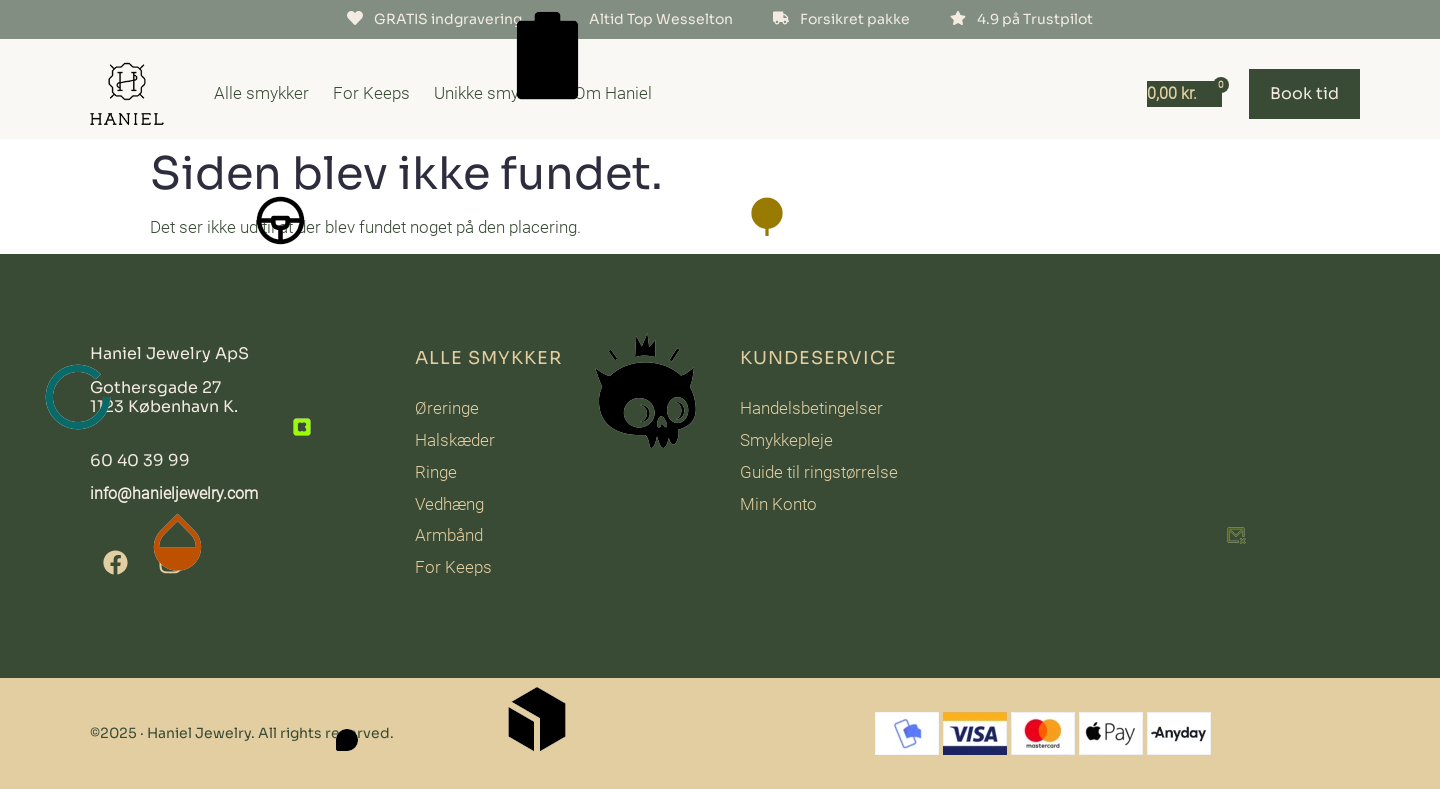  Describe the element at coordinates (537, 720) in the screenshot. I see `access box cloud storage` at that location.